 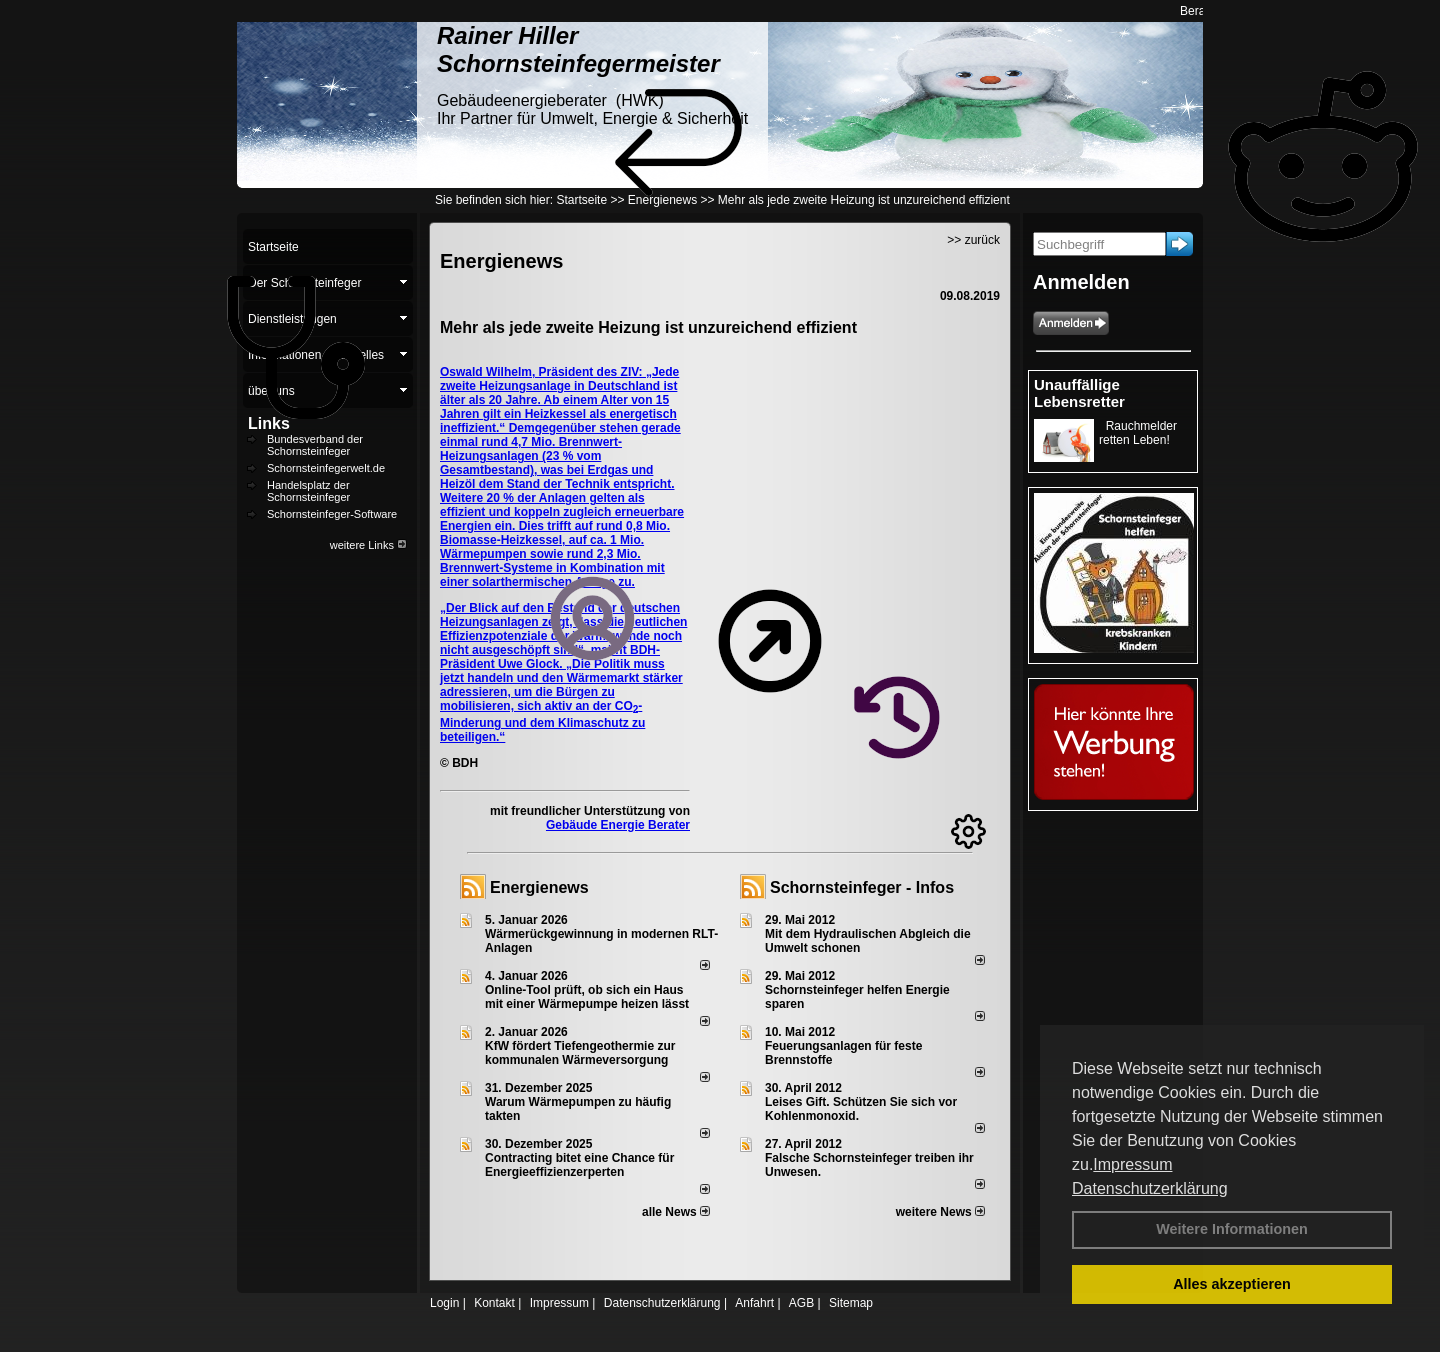 What do you see at coordinates (678, 137) in the screenshot?
I see `undo or go back to previous state` at bounding box center [678, 137].